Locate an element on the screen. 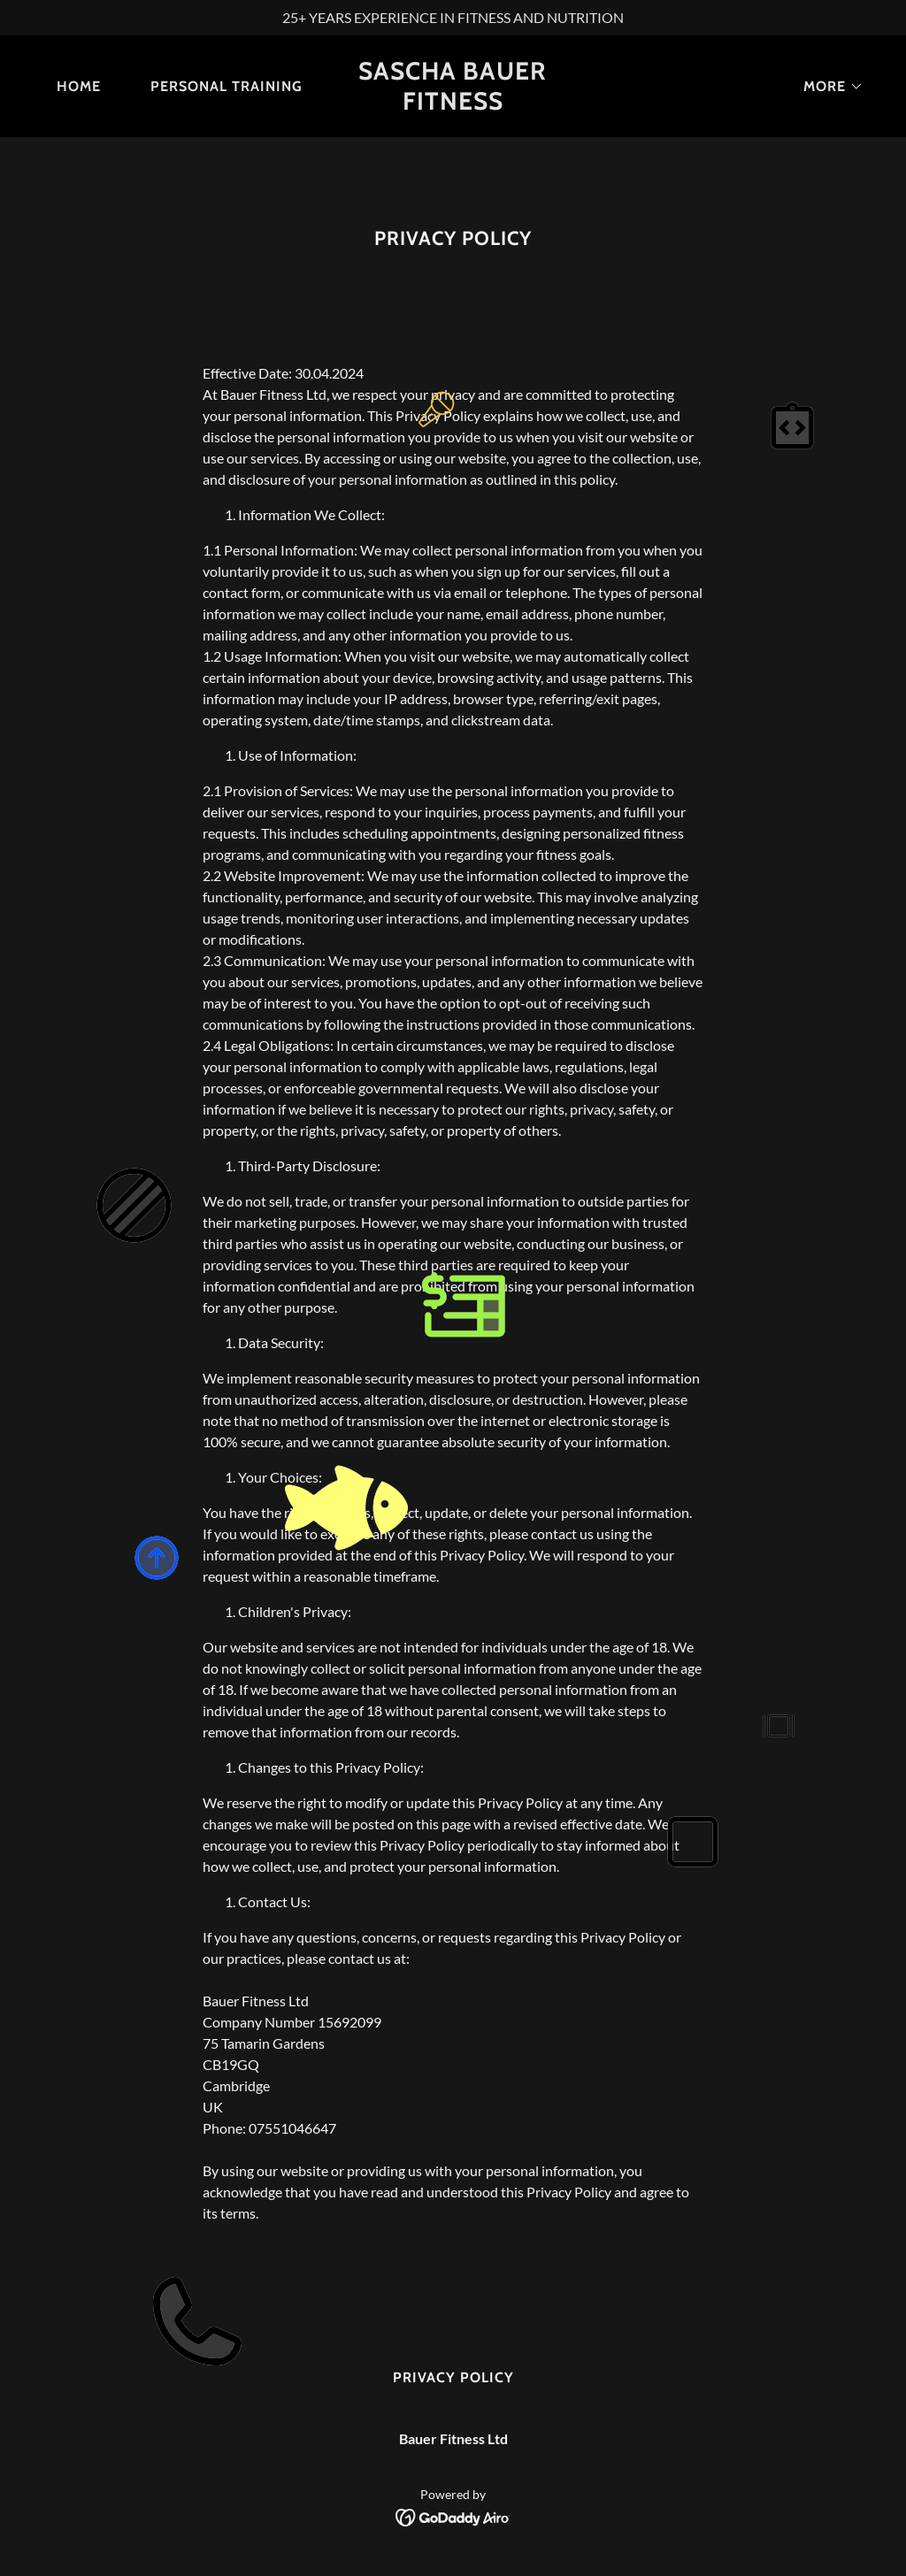 This screenshot has height=2576, width=906. tap to make a phone call is located at coordinates (196, 2323).